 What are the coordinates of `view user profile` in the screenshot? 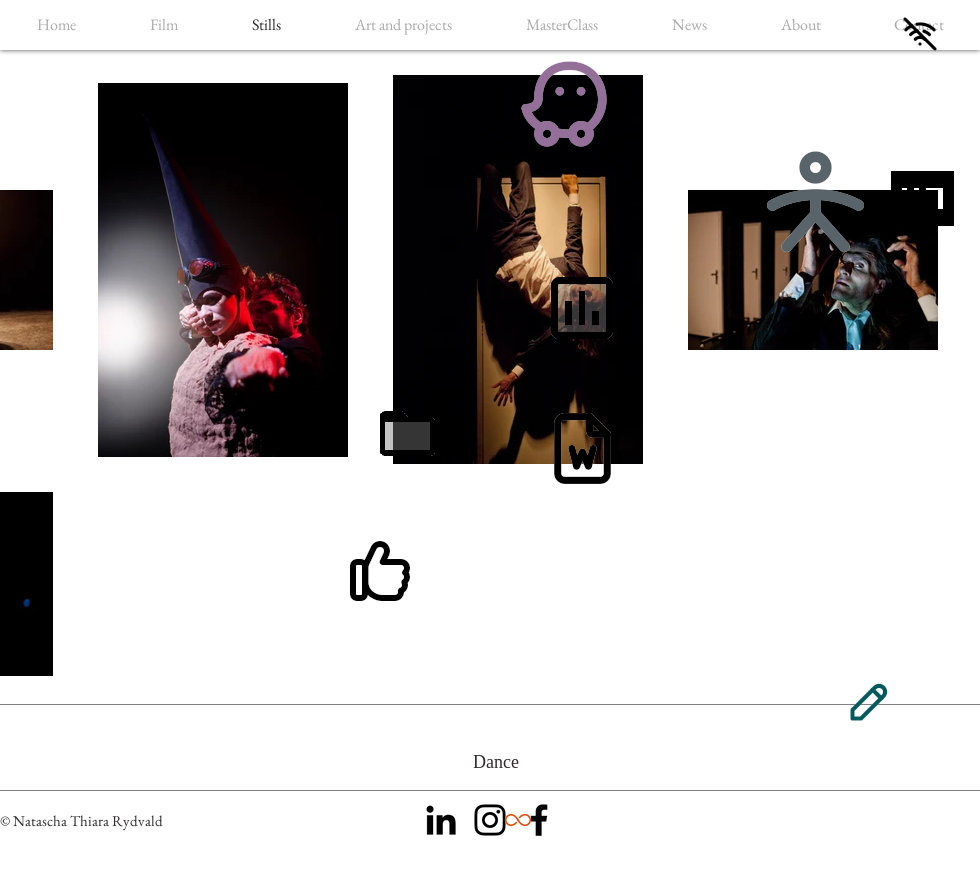 It's located at (815, 203).